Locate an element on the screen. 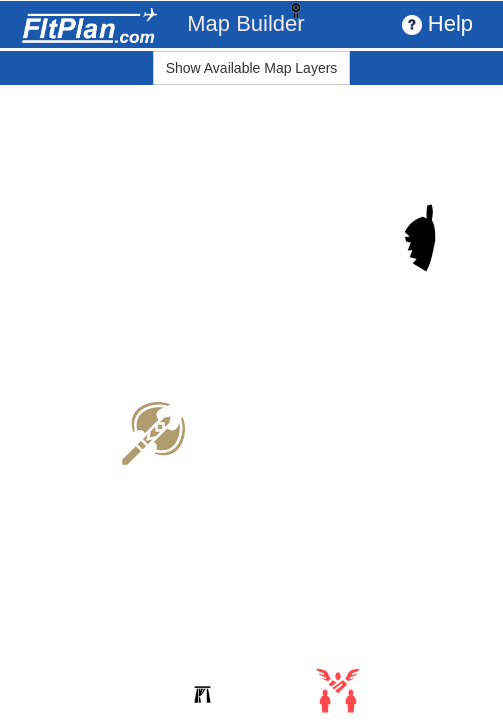  enter a temple or shrine location is located at coordinates (202, 694).